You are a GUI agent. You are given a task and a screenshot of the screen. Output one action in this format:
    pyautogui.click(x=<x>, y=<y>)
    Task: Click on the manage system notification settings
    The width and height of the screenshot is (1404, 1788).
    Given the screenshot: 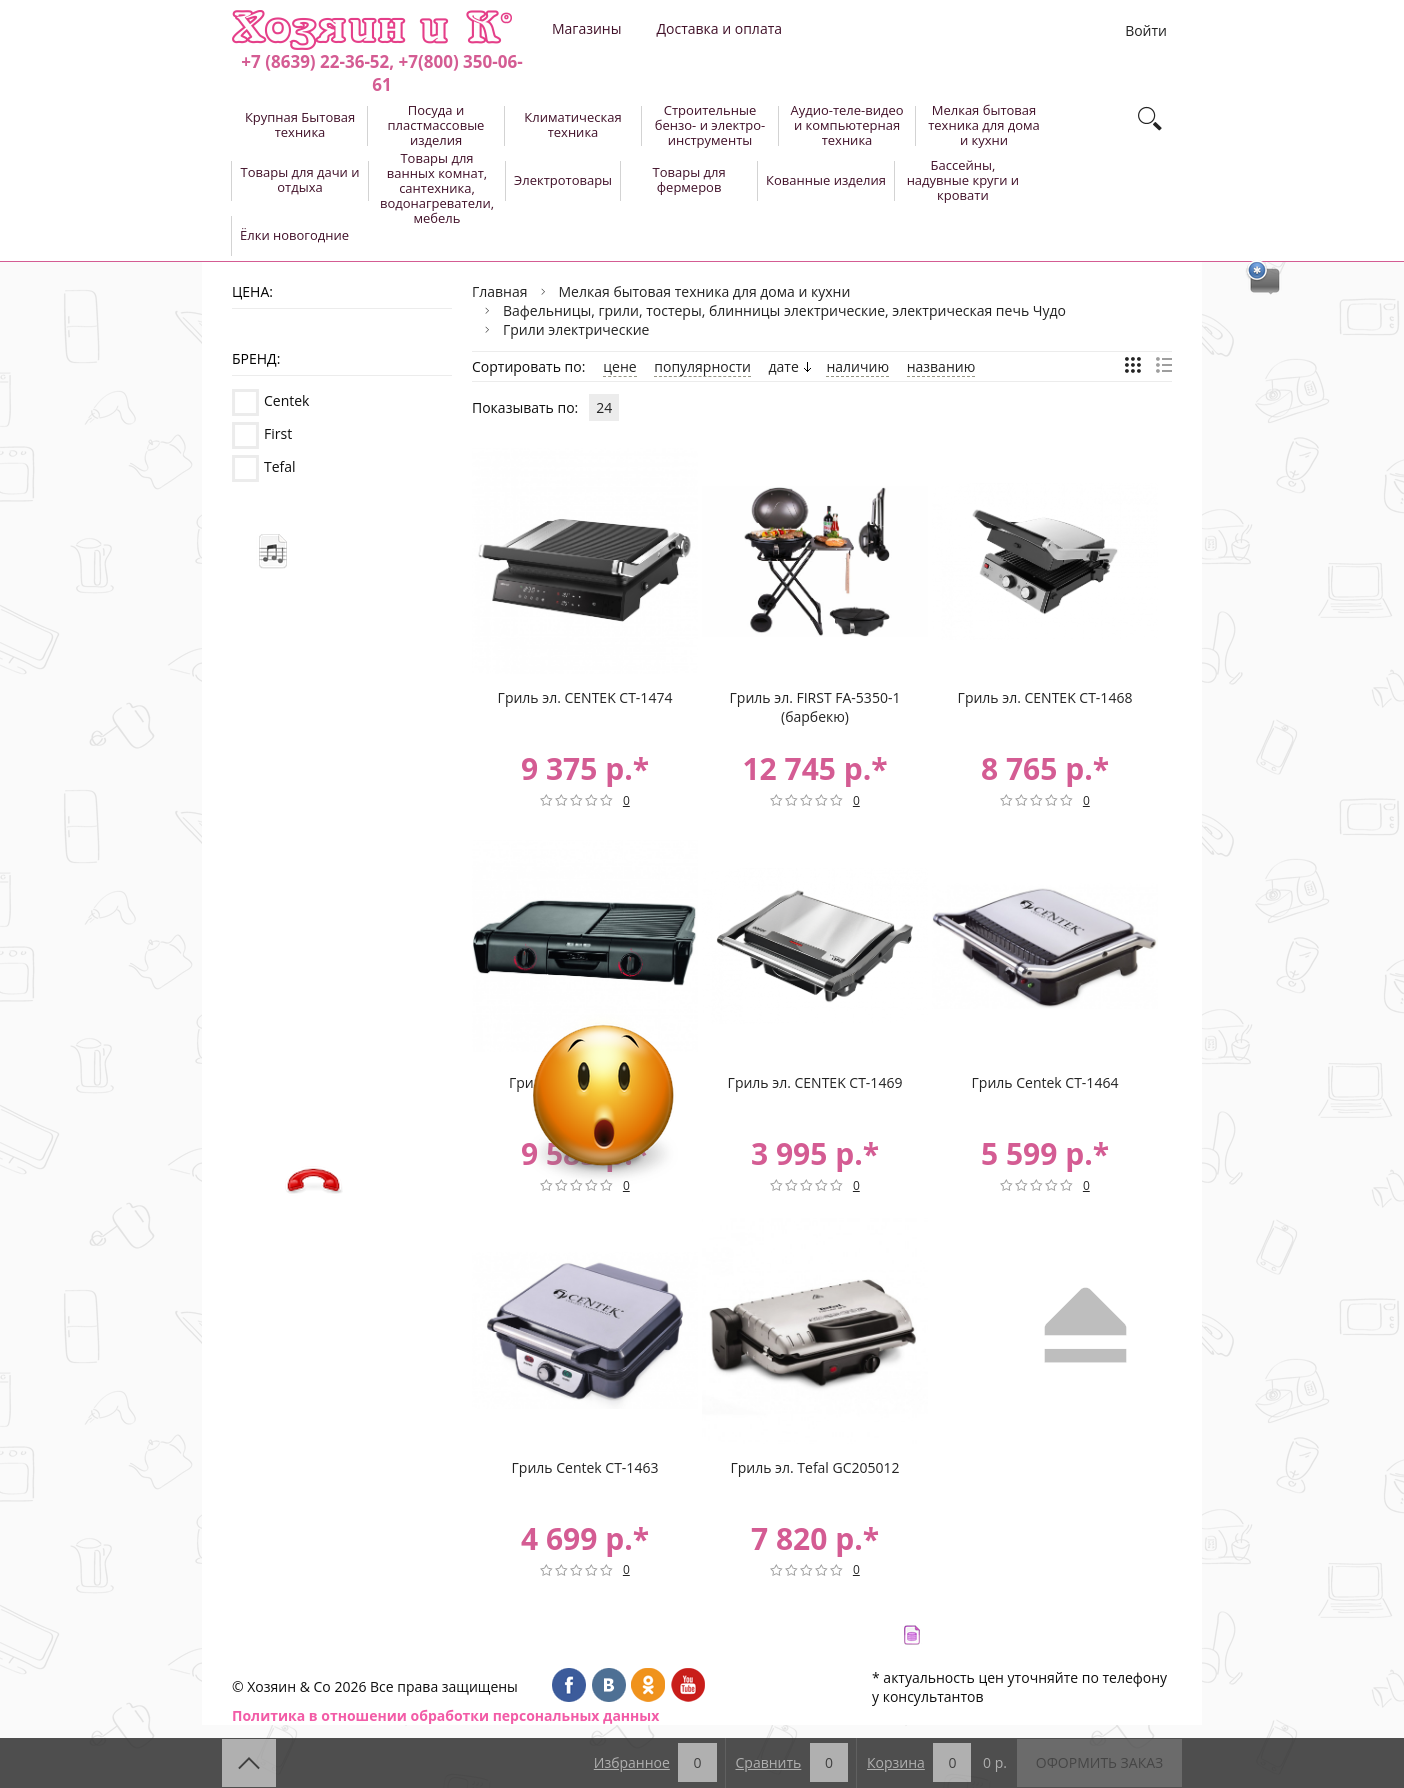 What is the action you would take?
    pyautogui.click(x=1263, y=276)
    